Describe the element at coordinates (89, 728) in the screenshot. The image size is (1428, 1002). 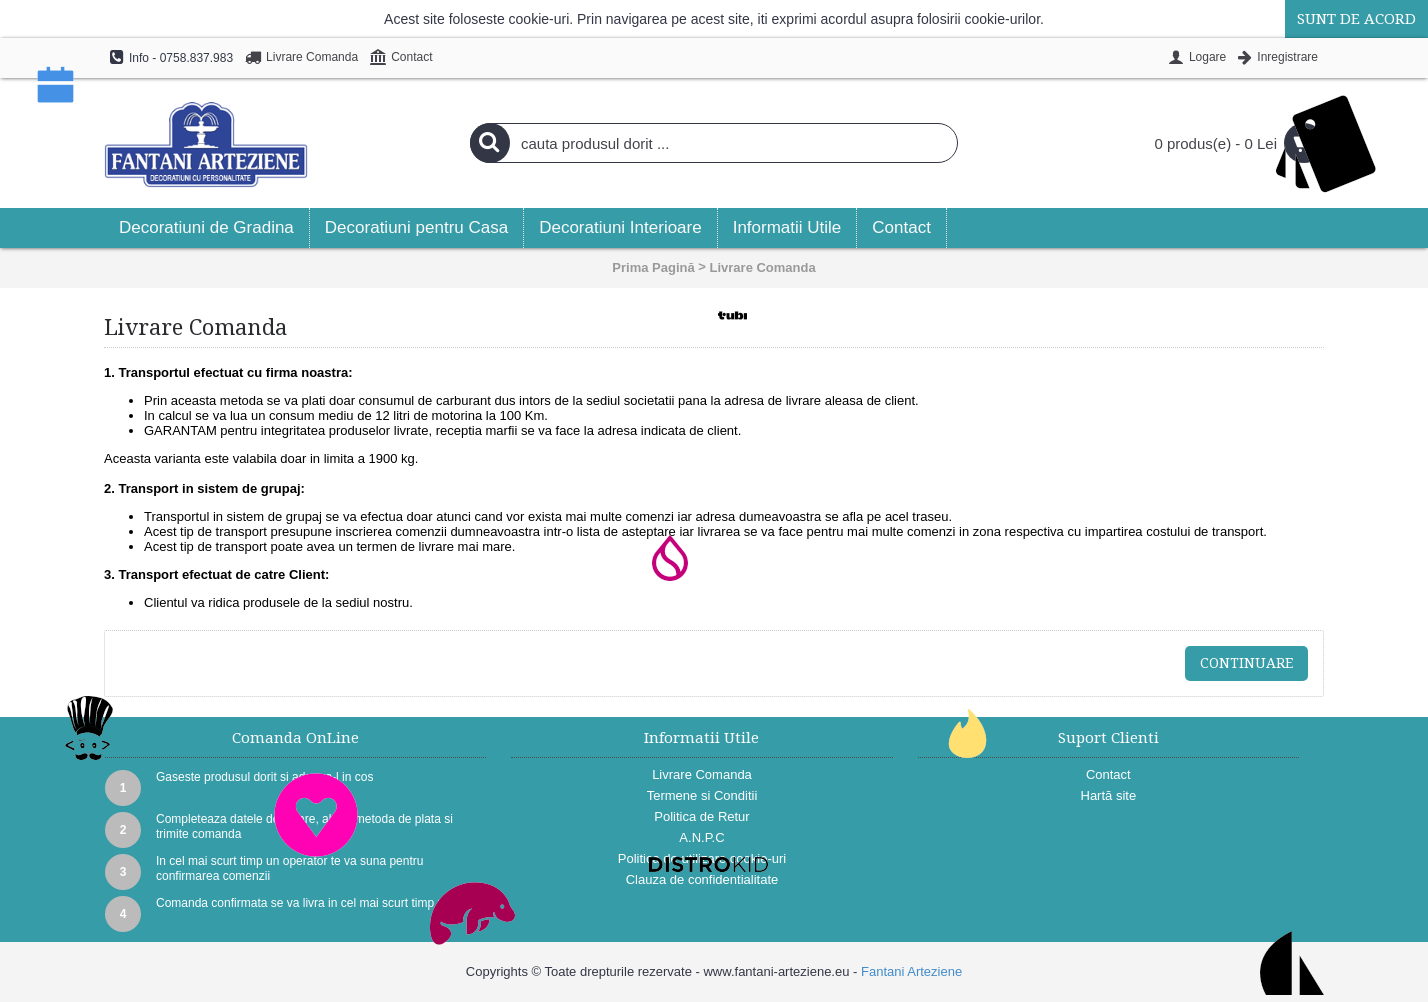
I see `visit codechef competitive programming platform` at that location.